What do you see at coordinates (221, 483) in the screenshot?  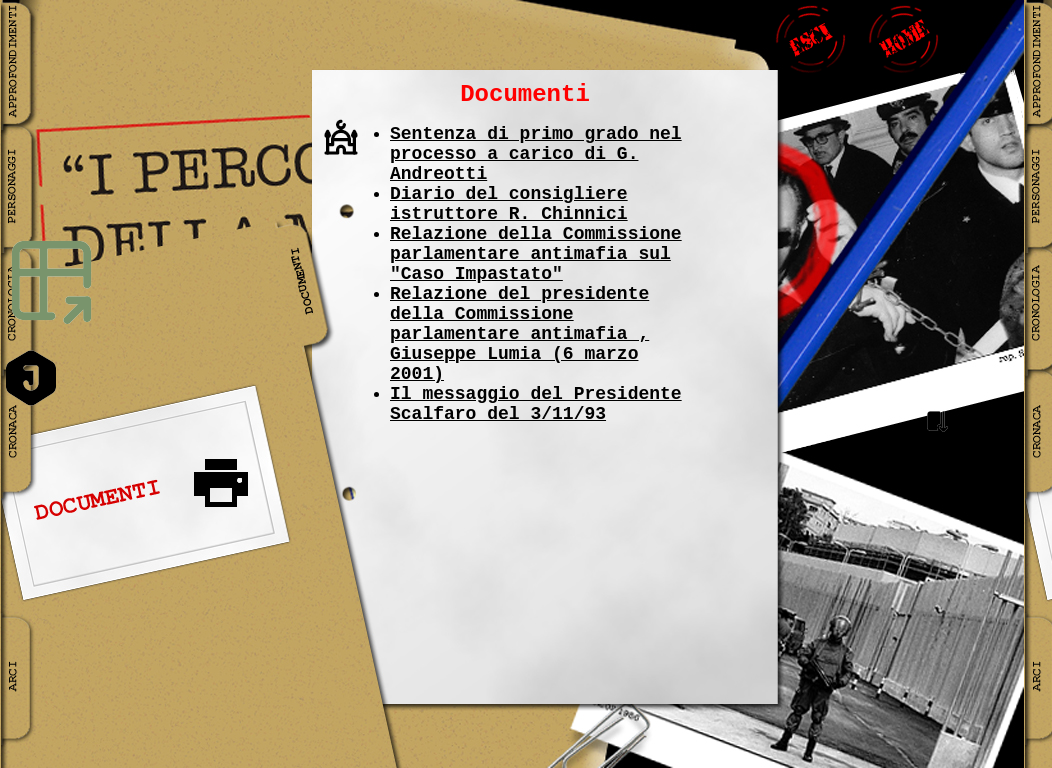 I see `print current document or page` at bounding box center [221, 483].